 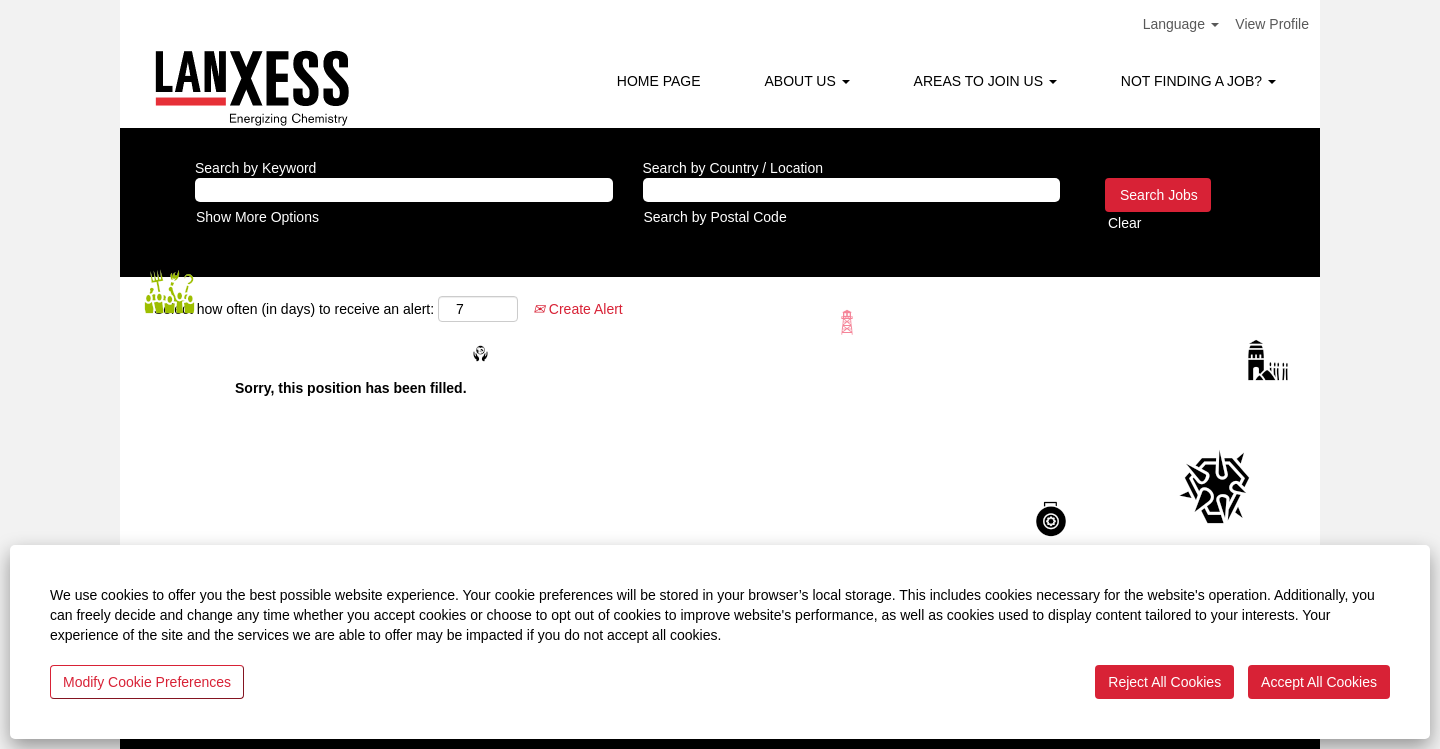 I want to click on indicates a rebellion or protest event in-game, so click(x=169, y=288).